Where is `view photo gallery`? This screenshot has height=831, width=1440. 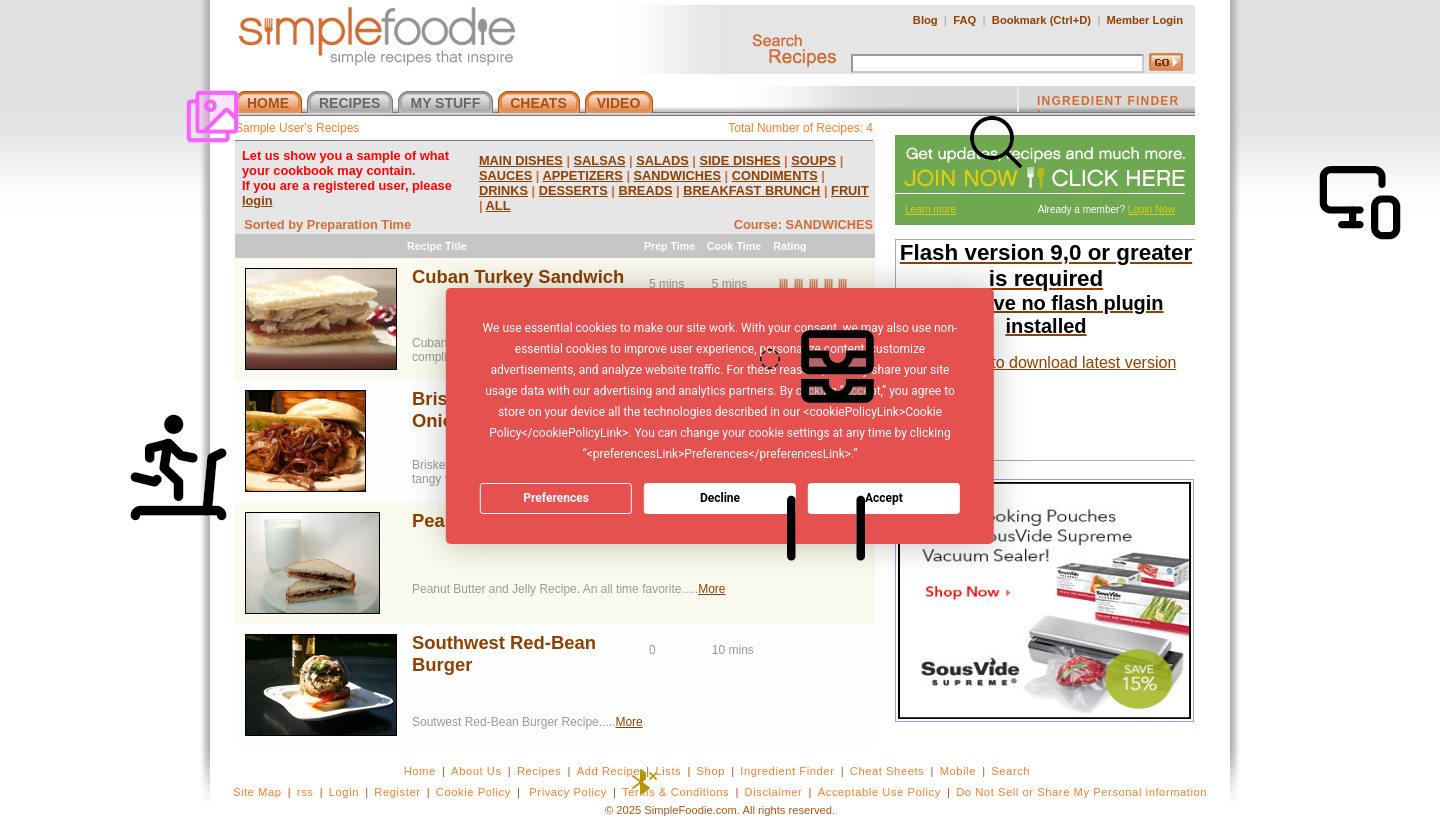 view photo gallery is located at coordinates (212, 116).